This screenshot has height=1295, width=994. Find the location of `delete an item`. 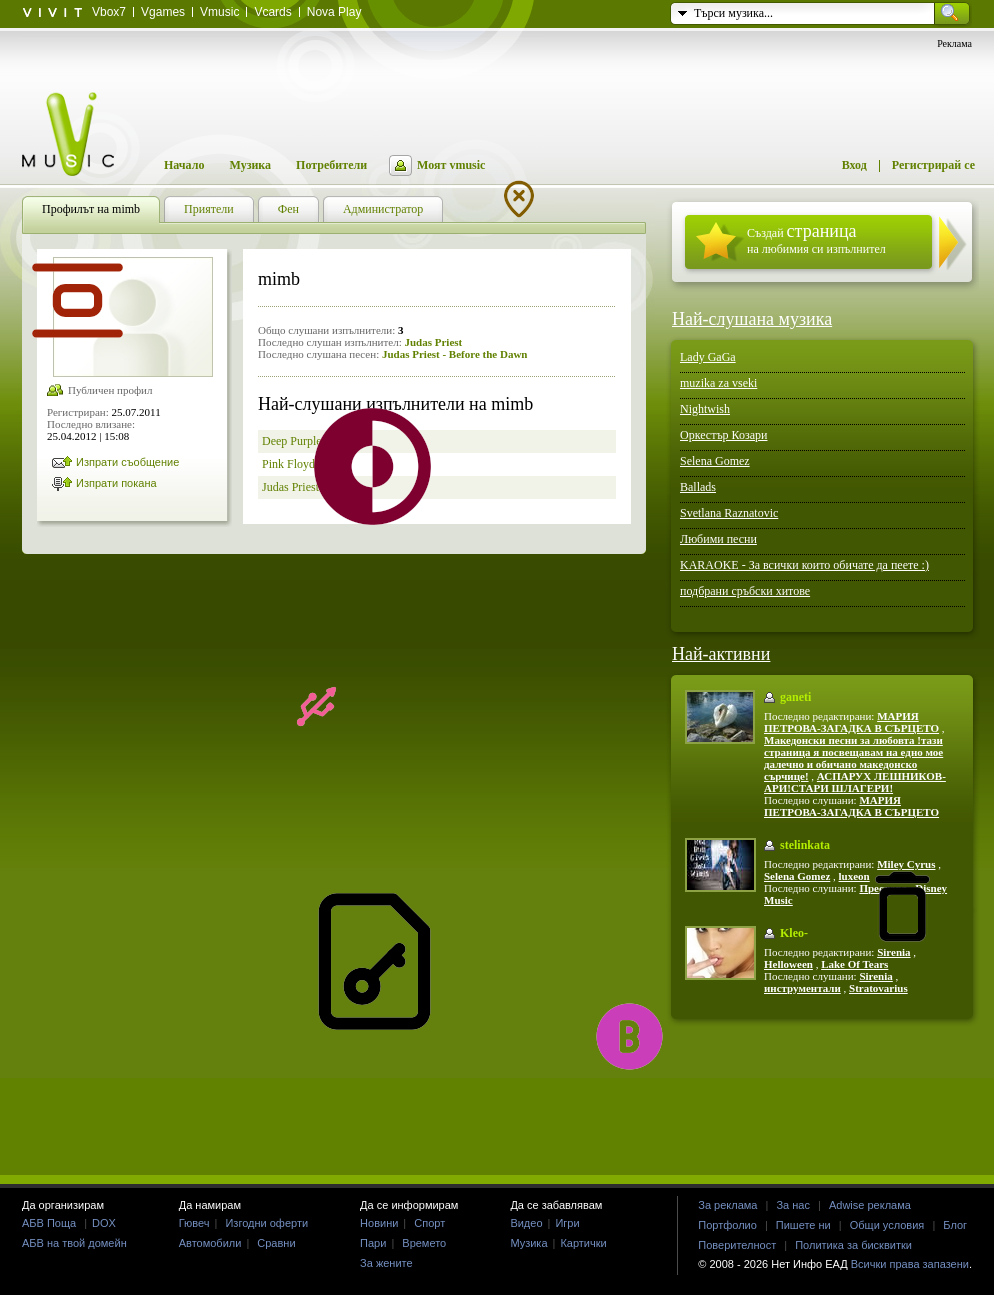

delete an item is located at coordinates (902, 906).